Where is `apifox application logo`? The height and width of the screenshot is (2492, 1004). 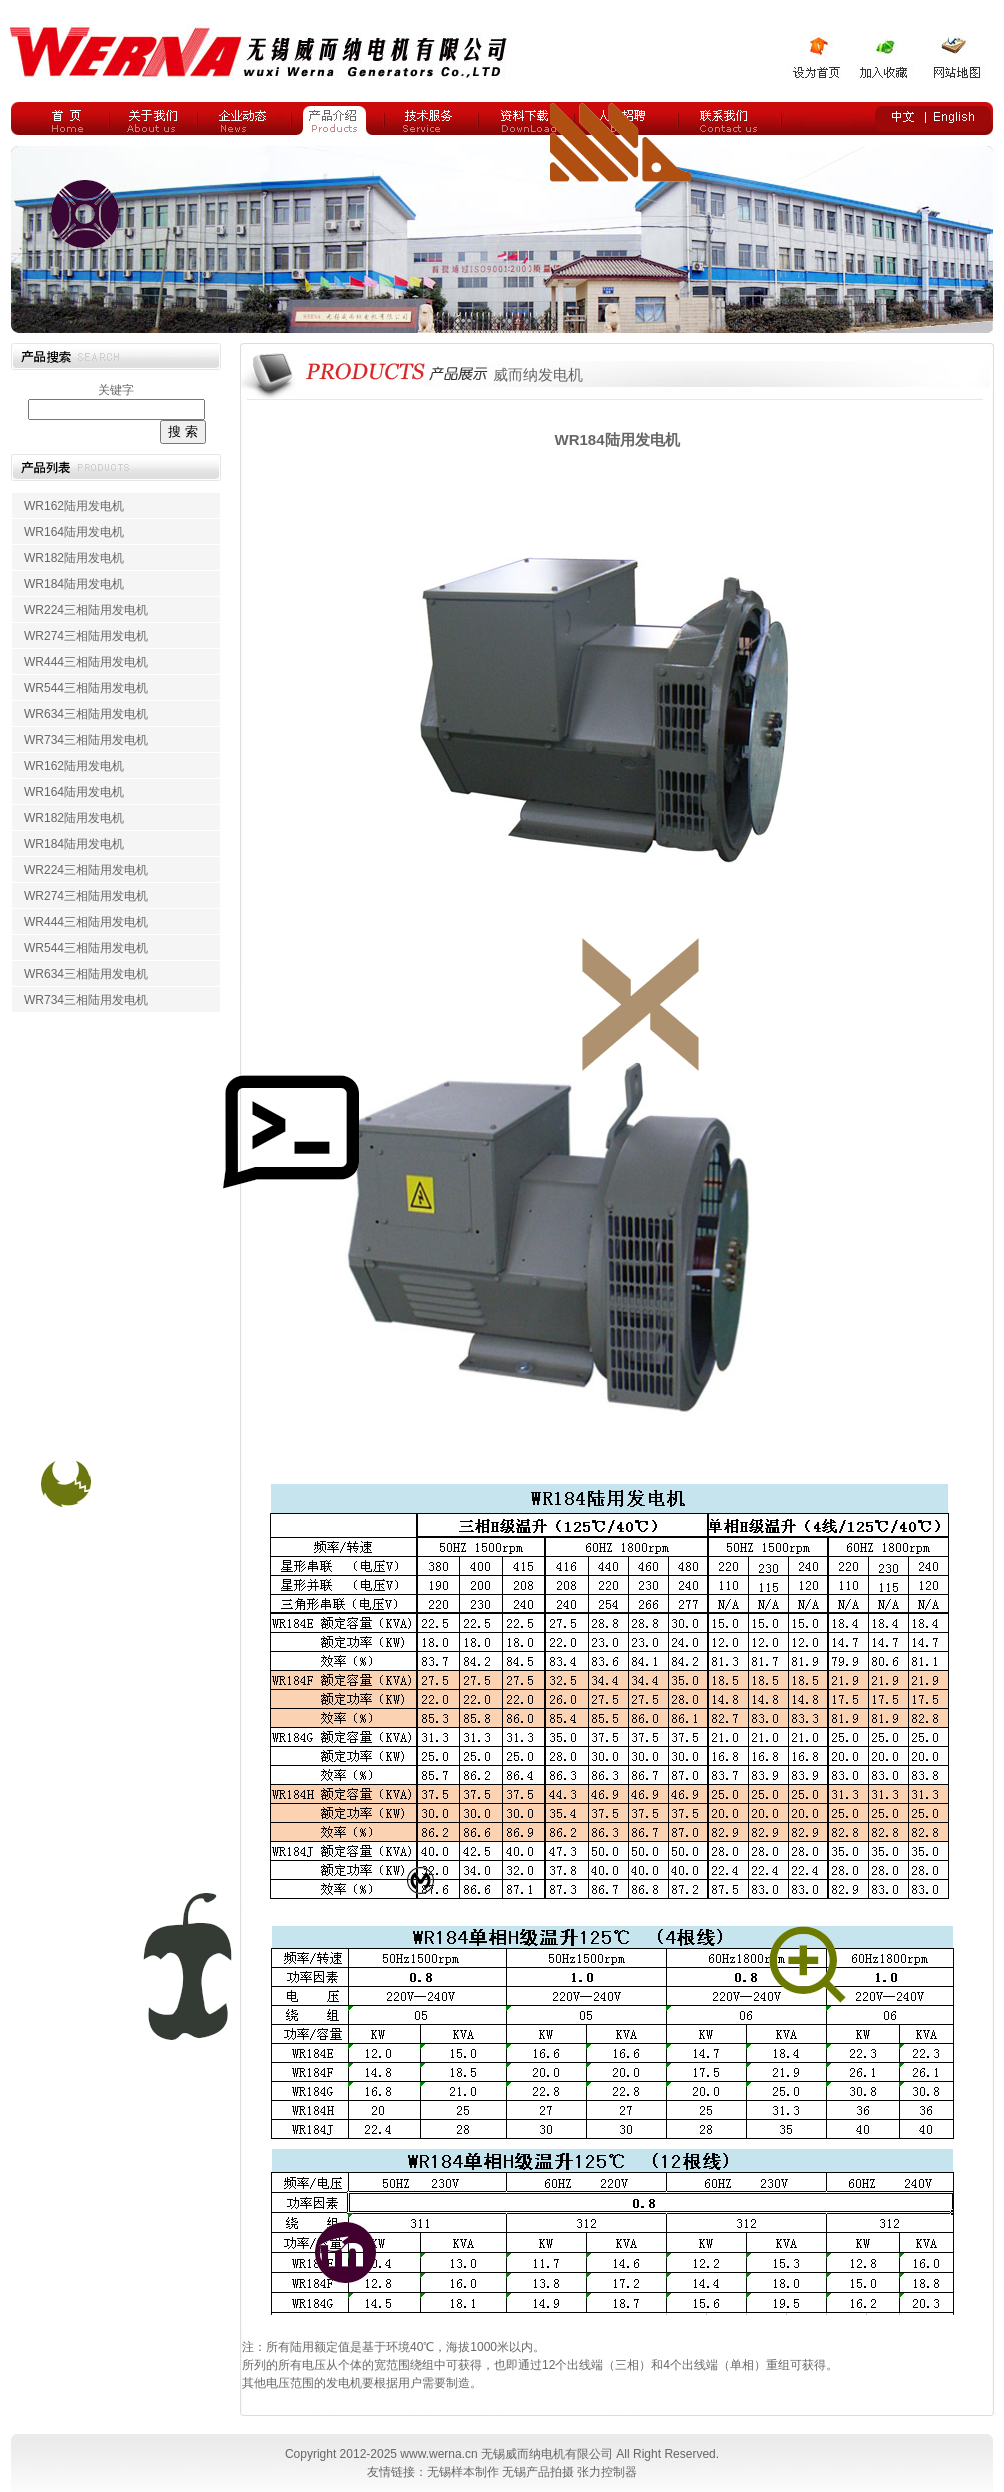
apifox application logo is located at coordinates (66, 1484).